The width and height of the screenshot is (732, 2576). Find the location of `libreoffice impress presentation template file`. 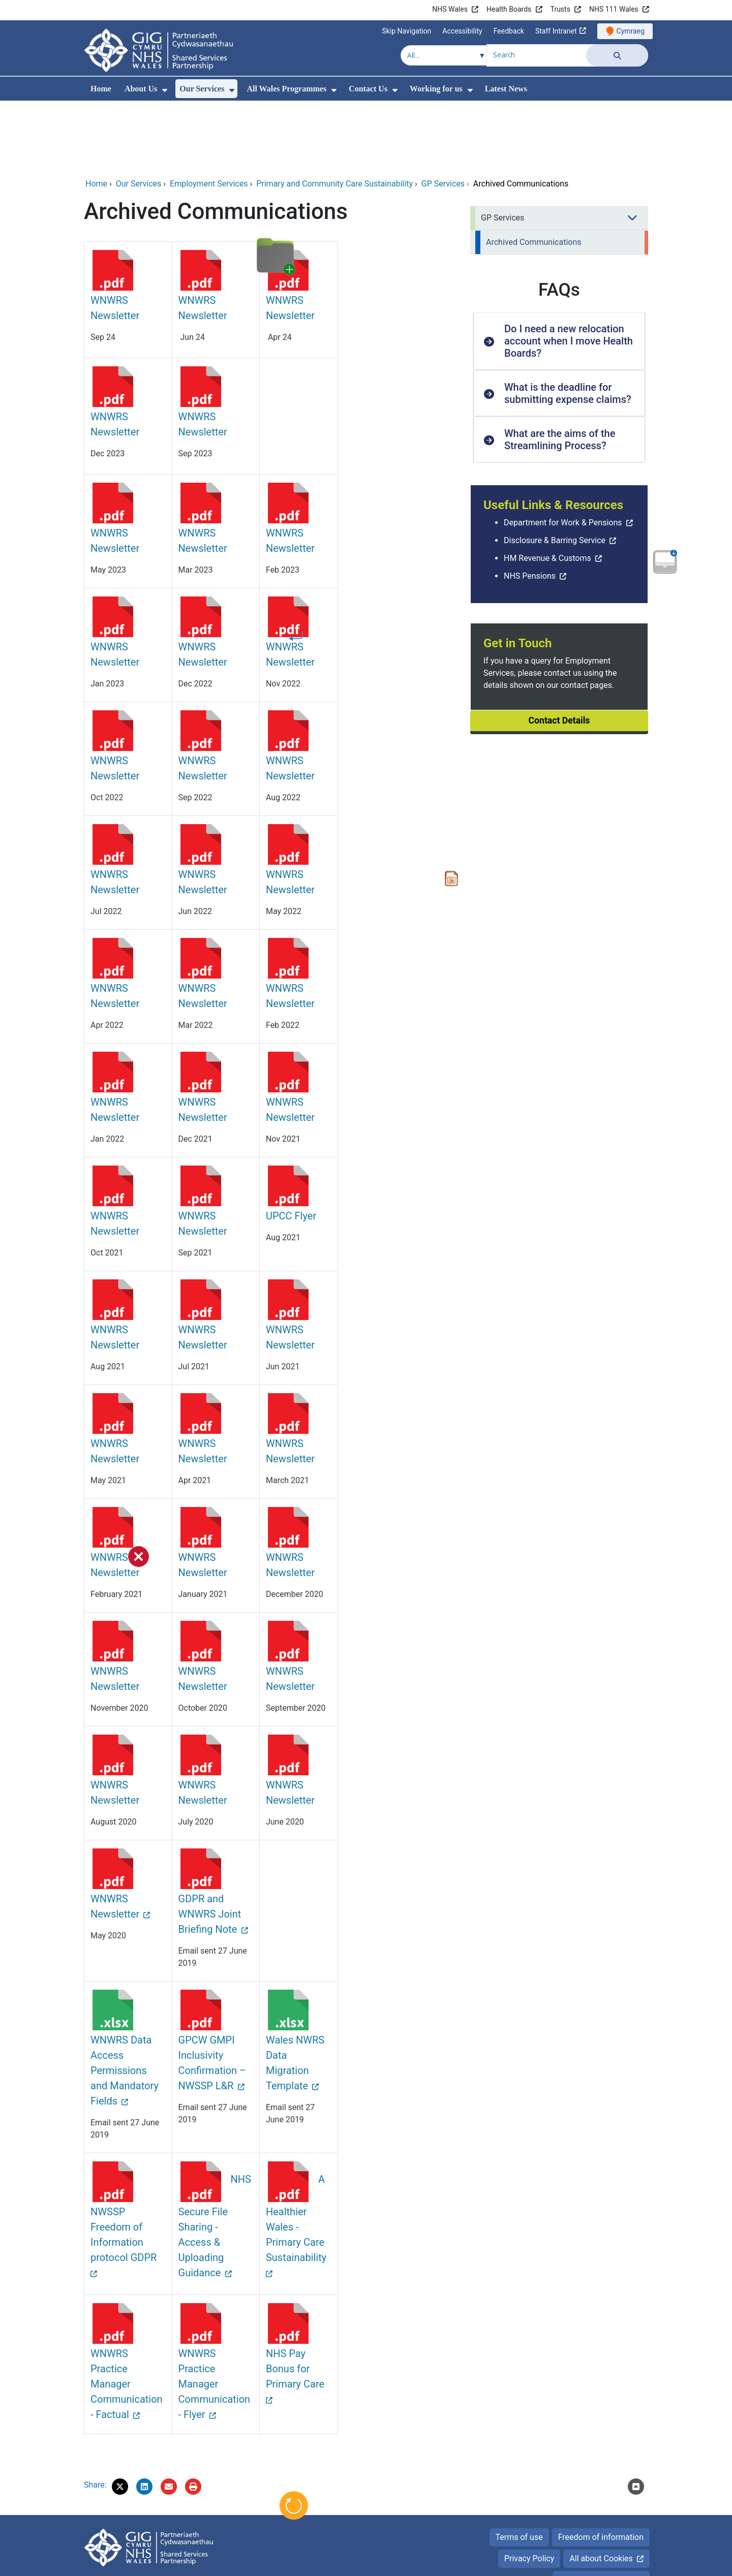

libreoffice impress presentation template file is located at coordinates (451, 878).